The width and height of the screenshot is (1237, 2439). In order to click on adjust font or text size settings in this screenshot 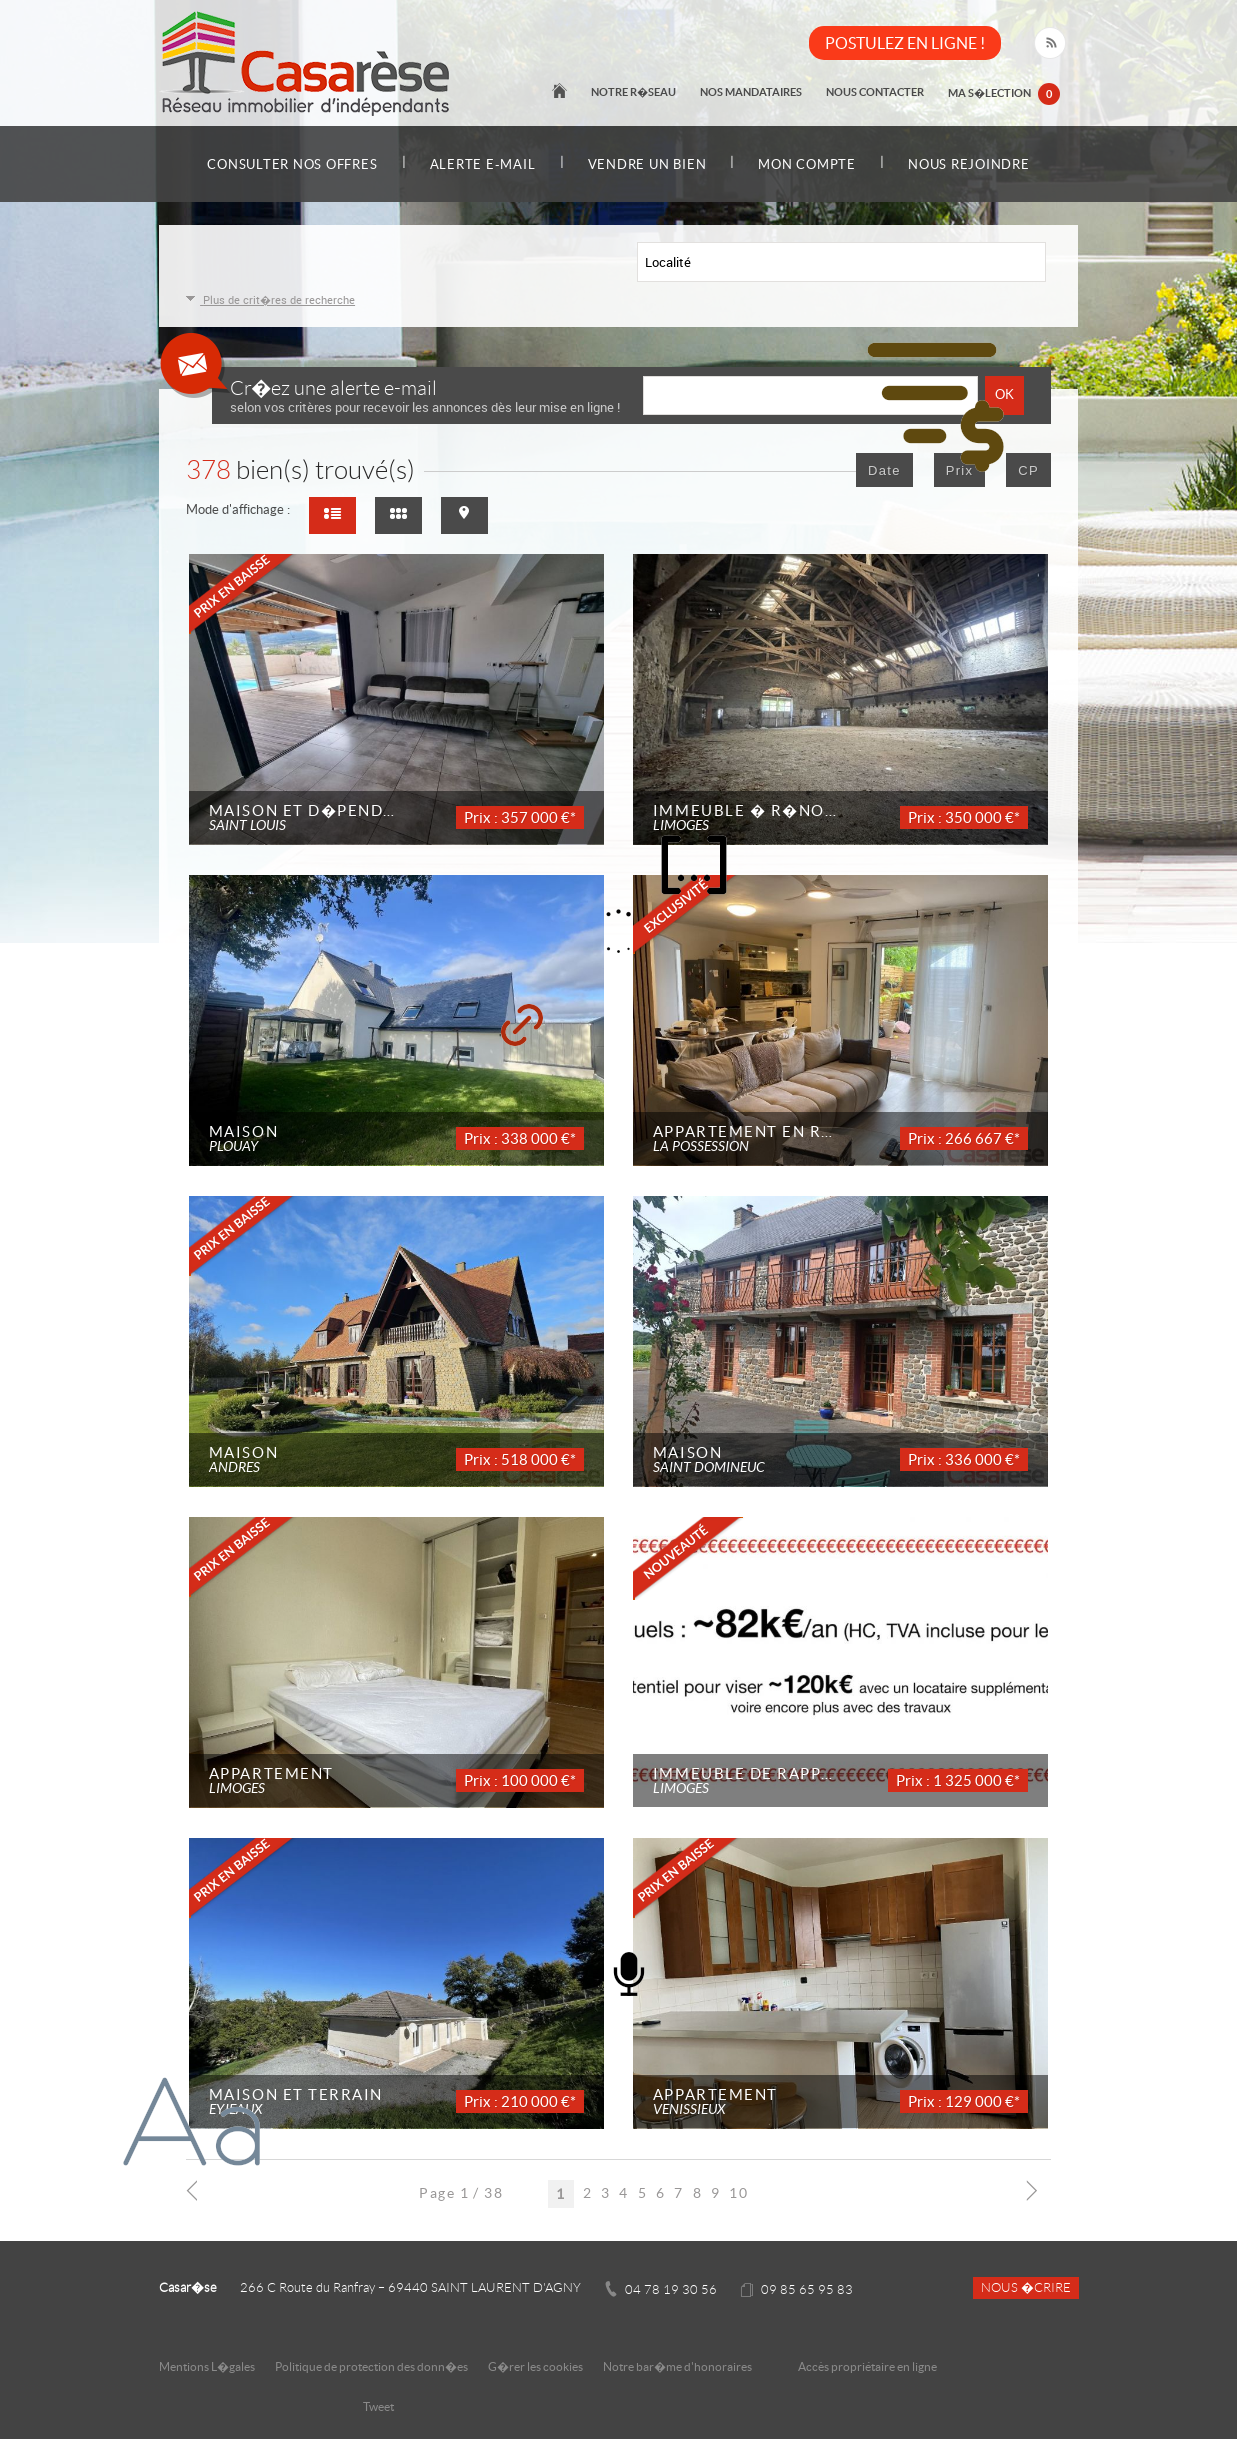, I will do `click(194, 2124)`.